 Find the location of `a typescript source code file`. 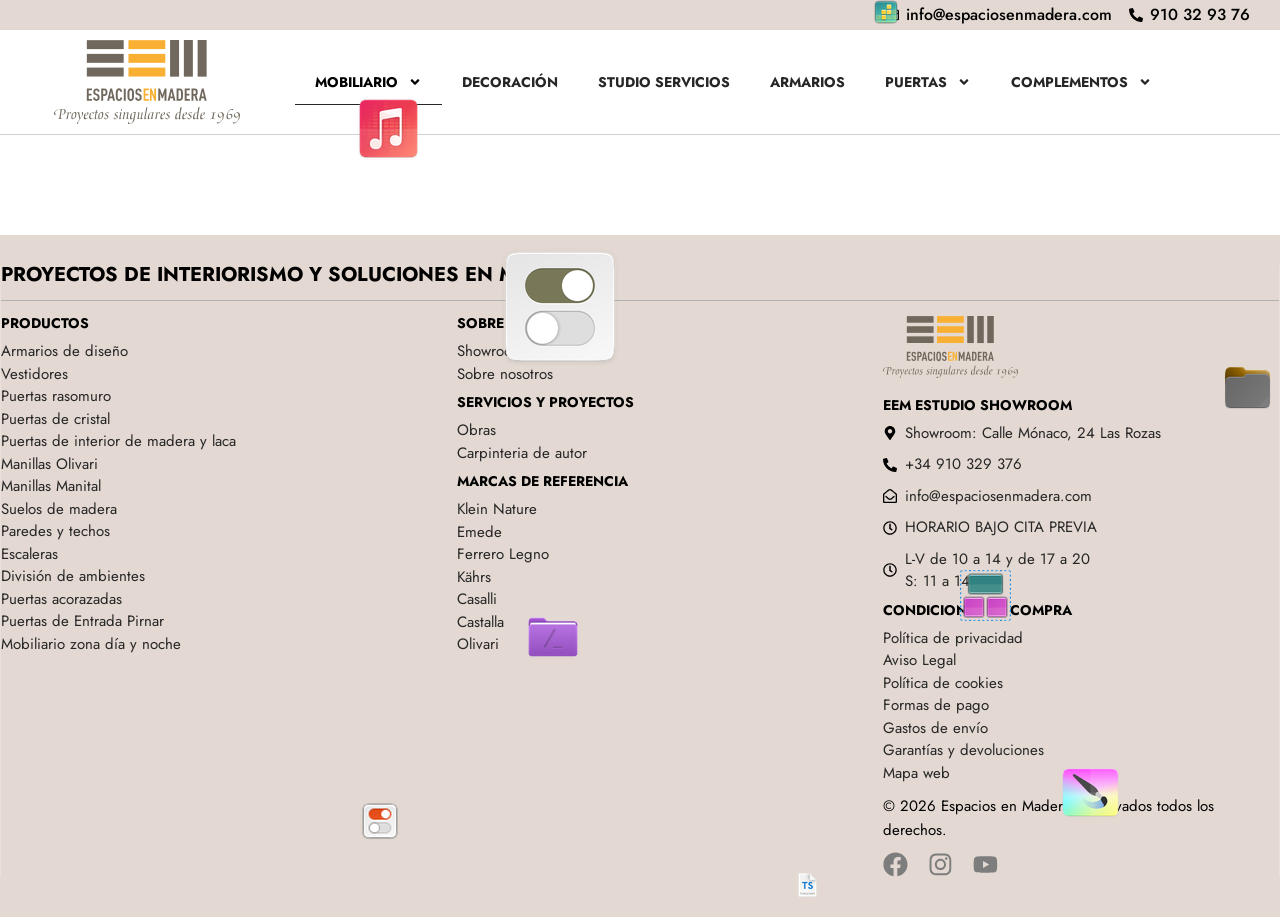

a typescript source code file is located at coordinates (807, 885).